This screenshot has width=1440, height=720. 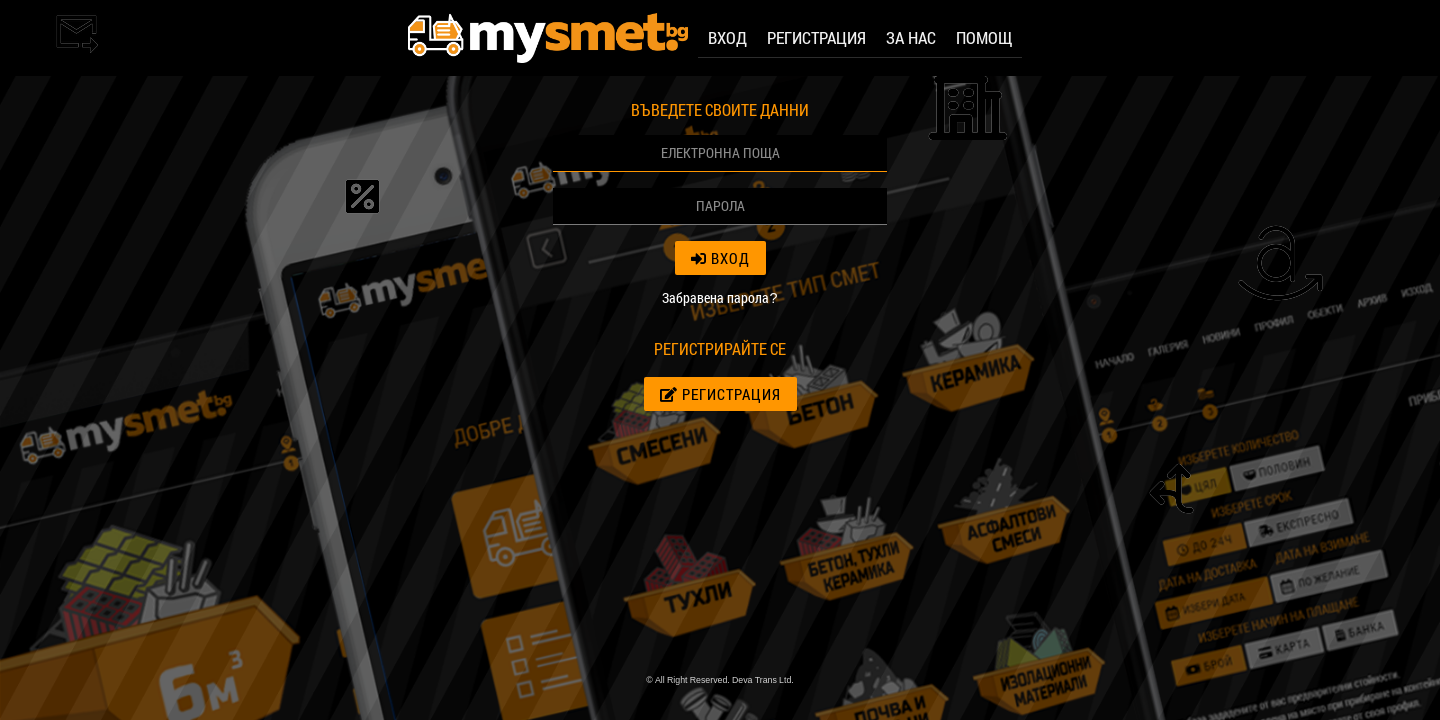 What do you see at coordinates (1173, 490) in the screenshot?
I see `split or branch content in multiple directions` at bounding box center [1173, 490].